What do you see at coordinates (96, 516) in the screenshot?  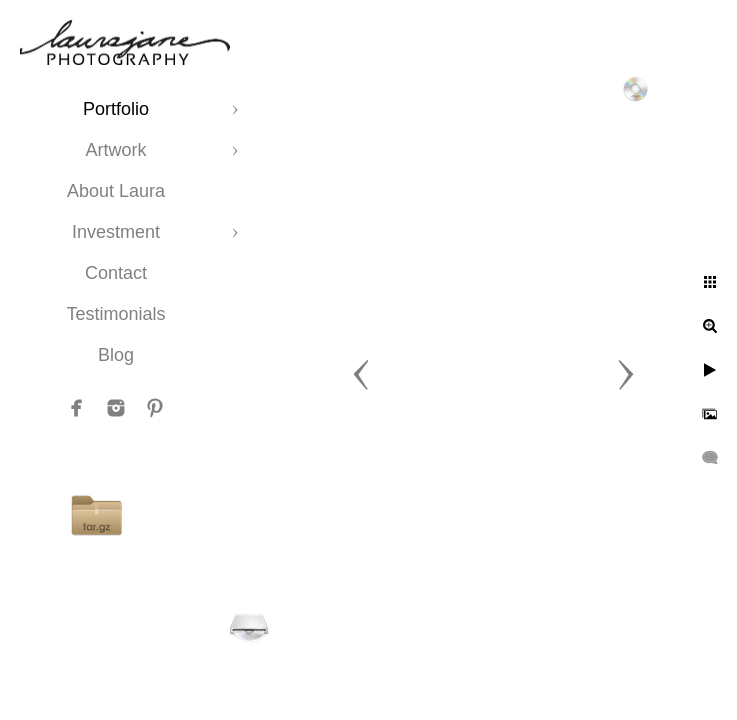 I see `folder containing tar.gz compressed archive files` at bounding box center [96, 516].